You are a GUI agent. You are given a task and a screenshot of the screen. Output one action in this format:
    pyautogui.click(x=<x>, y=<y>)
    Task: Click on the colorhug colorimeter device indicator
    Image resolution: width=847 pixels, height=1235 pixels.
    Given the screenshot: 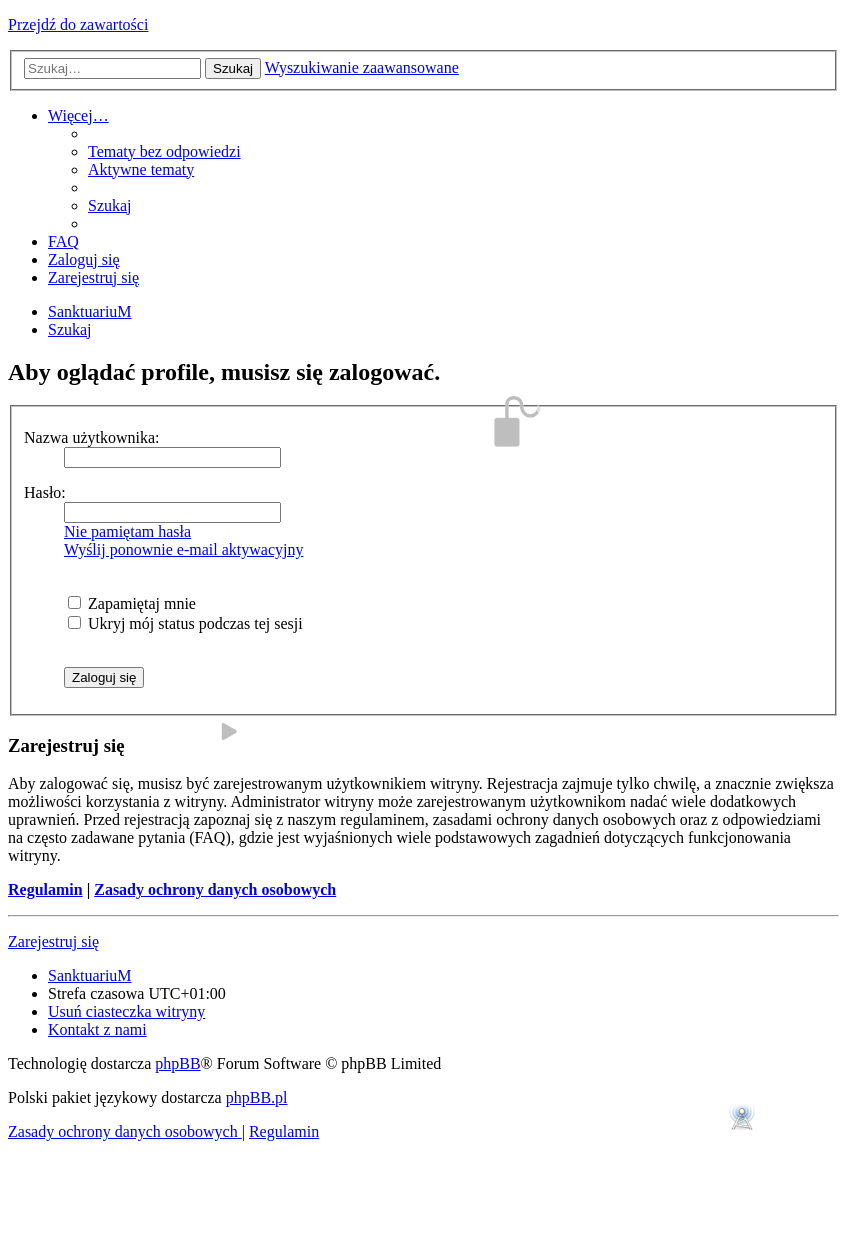 What is the action you would take?
    pyautogui.click(x=516, y=425)
    